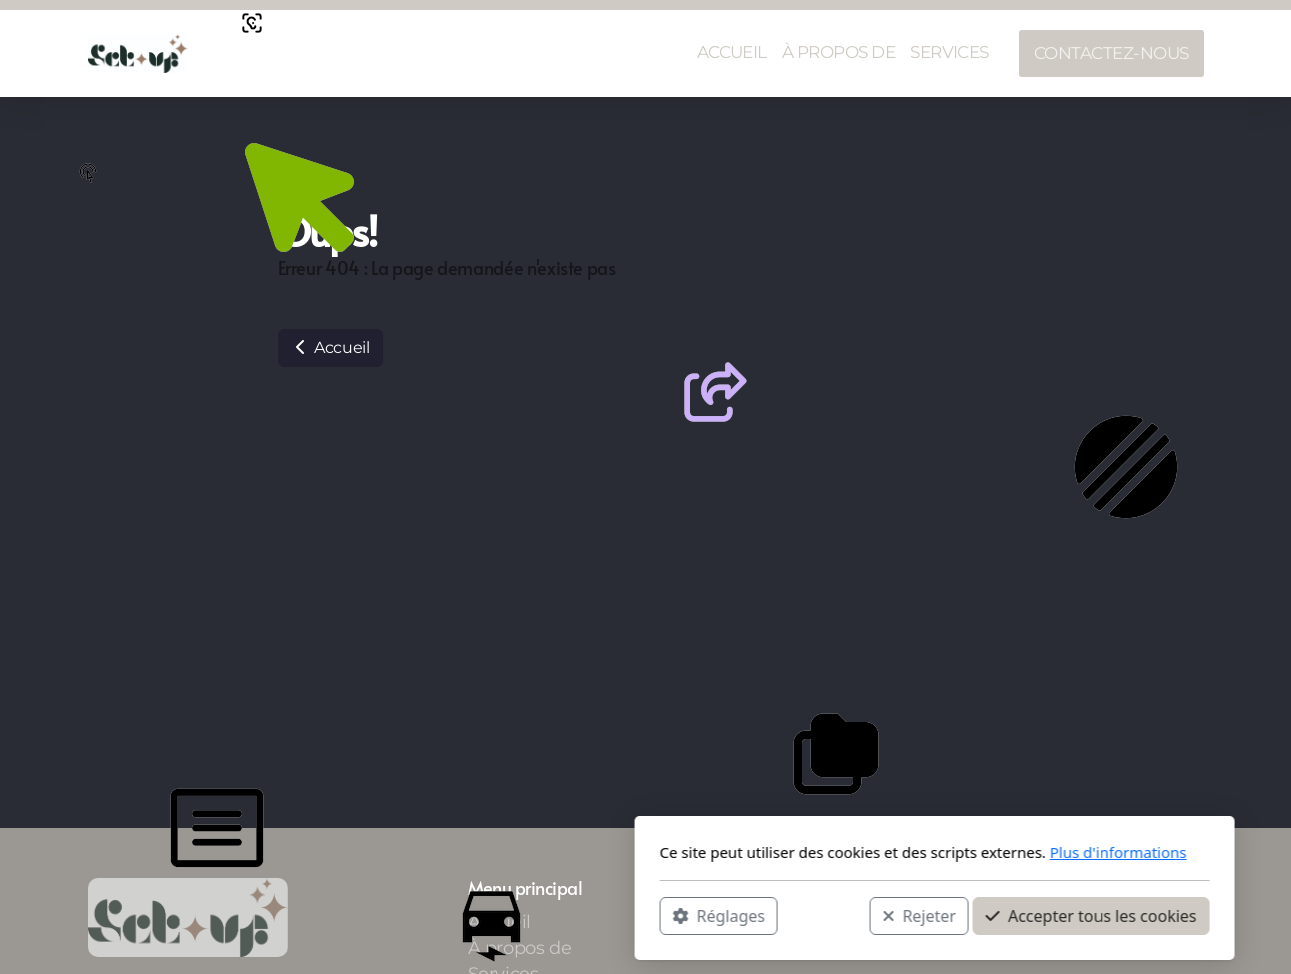  Describe the element at coordinates (88, 173) in the screenshot. I see `tap or click interaction detected` at that location.